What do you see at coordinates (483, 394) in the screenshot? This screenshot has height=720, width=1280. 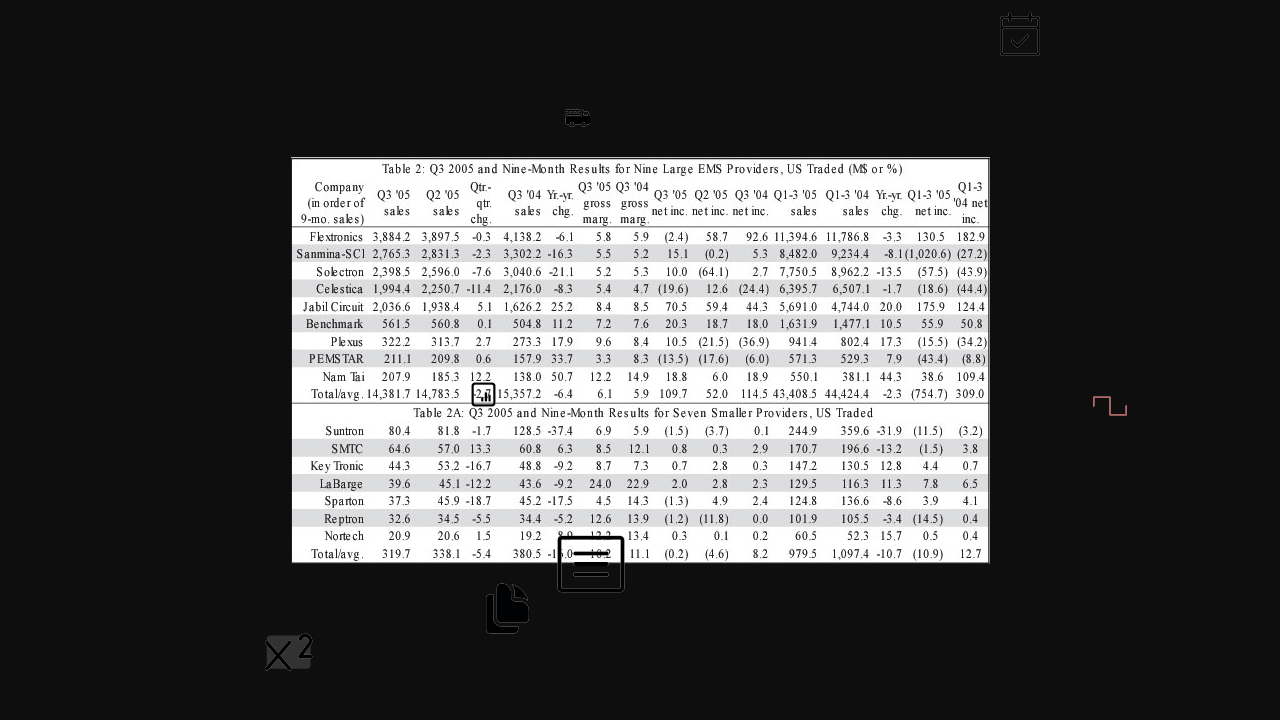 I see `align content to bottom-right corner` at bounding box center [483, 394].